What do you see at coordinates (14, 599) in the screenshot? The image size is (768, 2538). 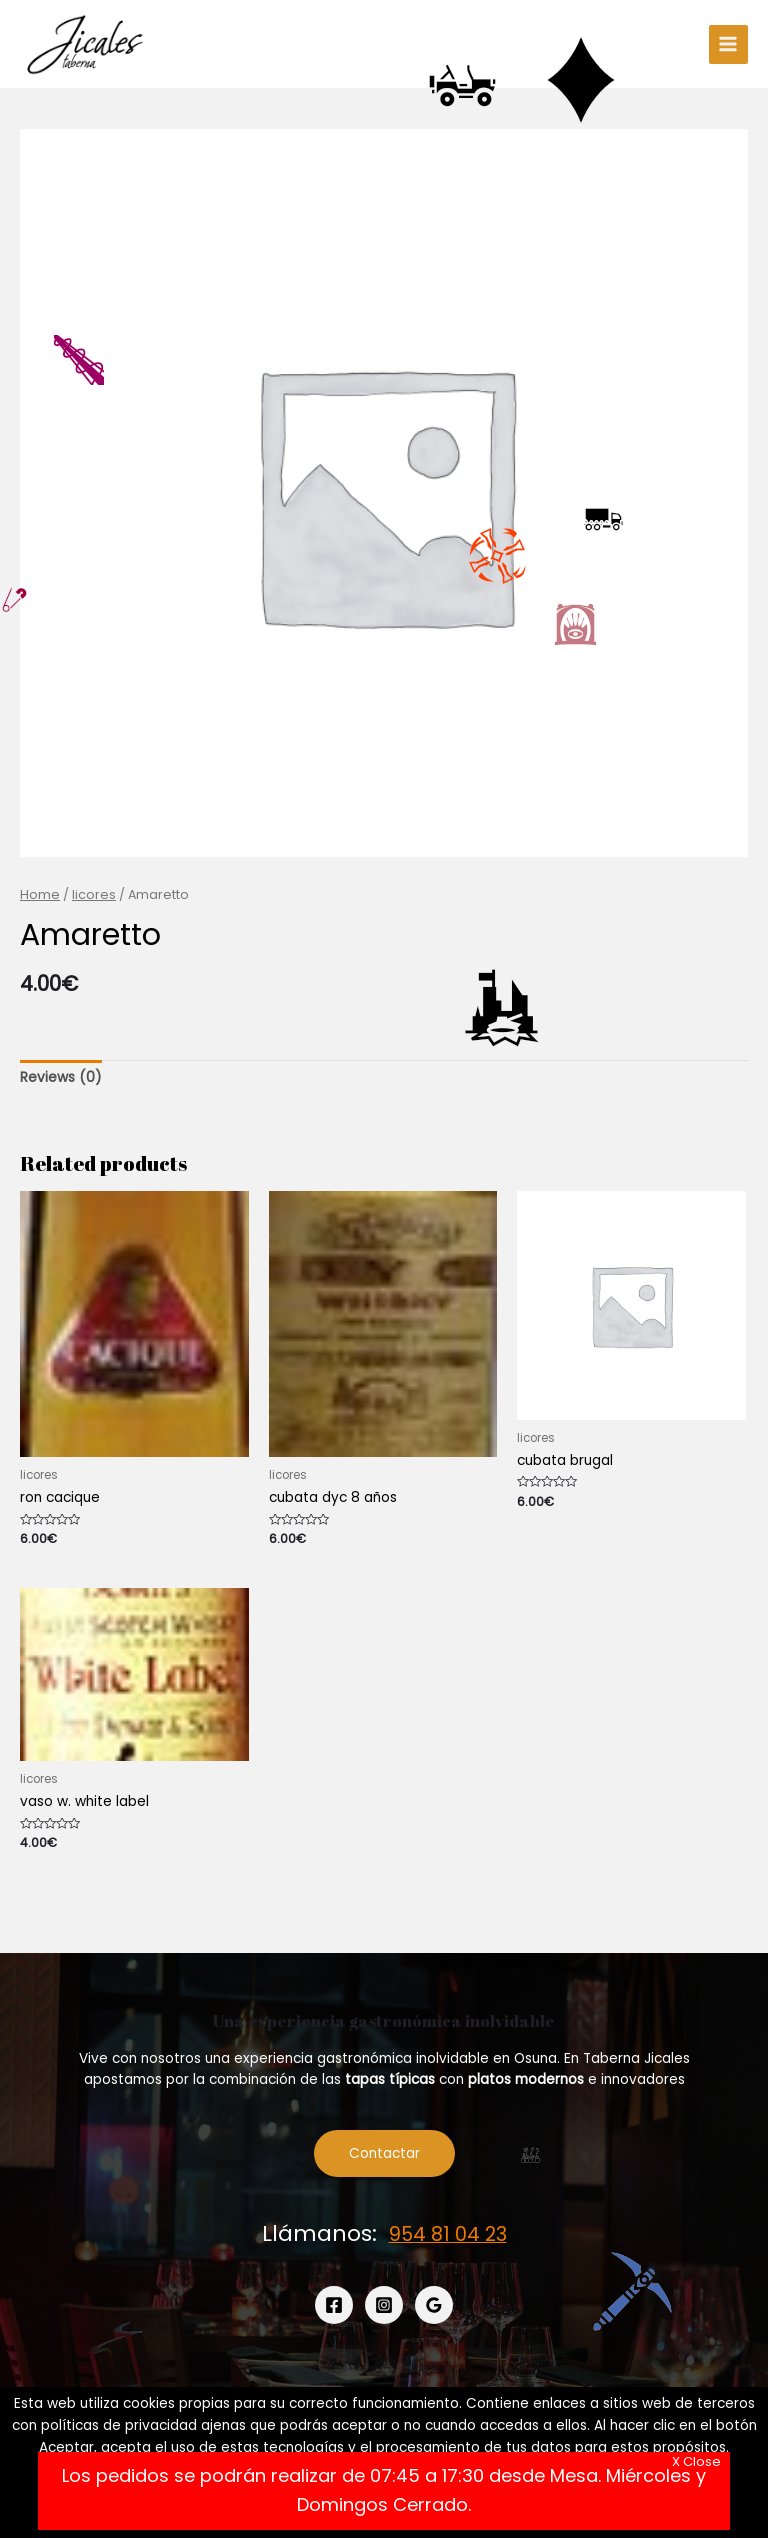 I see `safety pin tool or fastening option` at bounding box center [14, 599].